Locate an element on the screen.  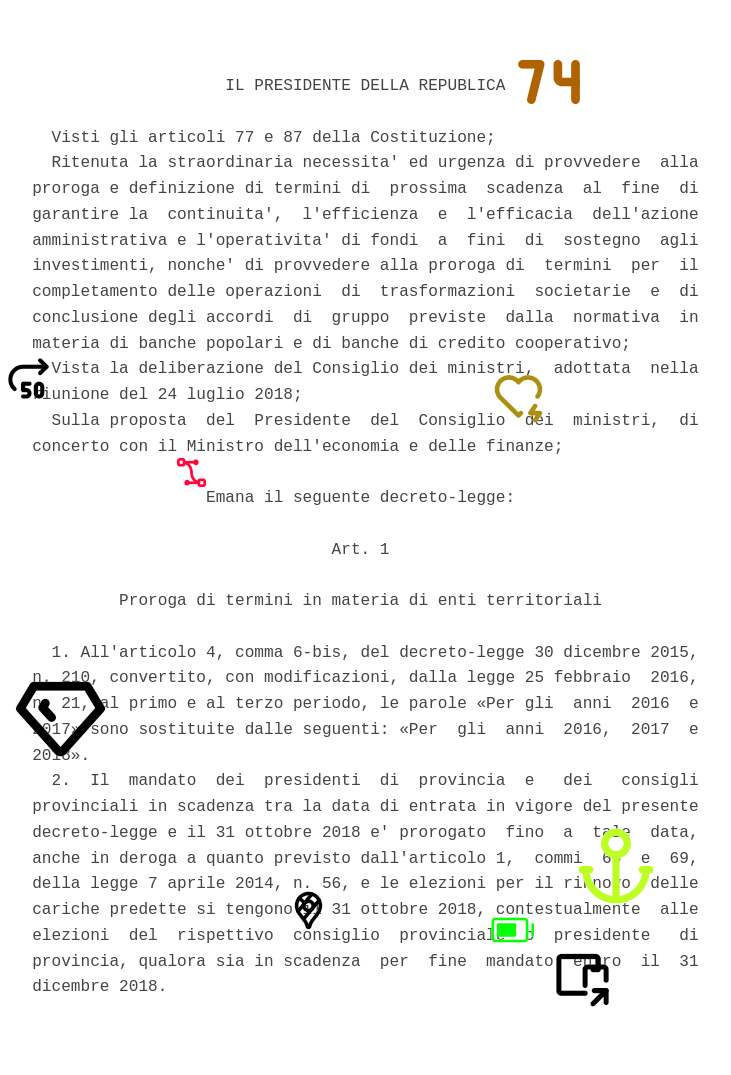
edit bezier curve handles is located at coordinates (191, 472).